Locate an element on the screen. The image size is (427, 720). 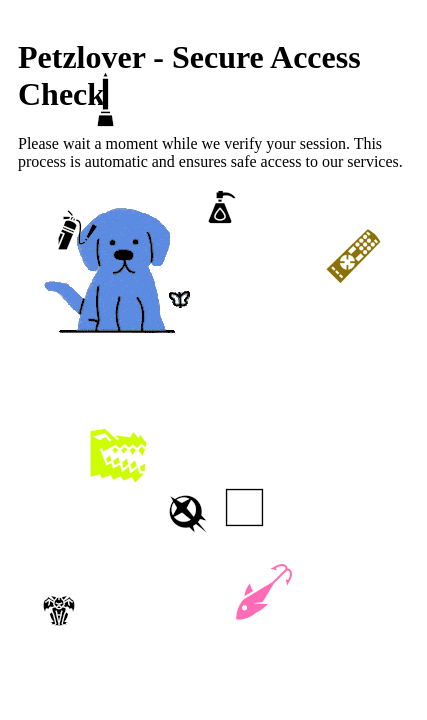
indicates soap or hand washing station is located at coordinates (220, 206).